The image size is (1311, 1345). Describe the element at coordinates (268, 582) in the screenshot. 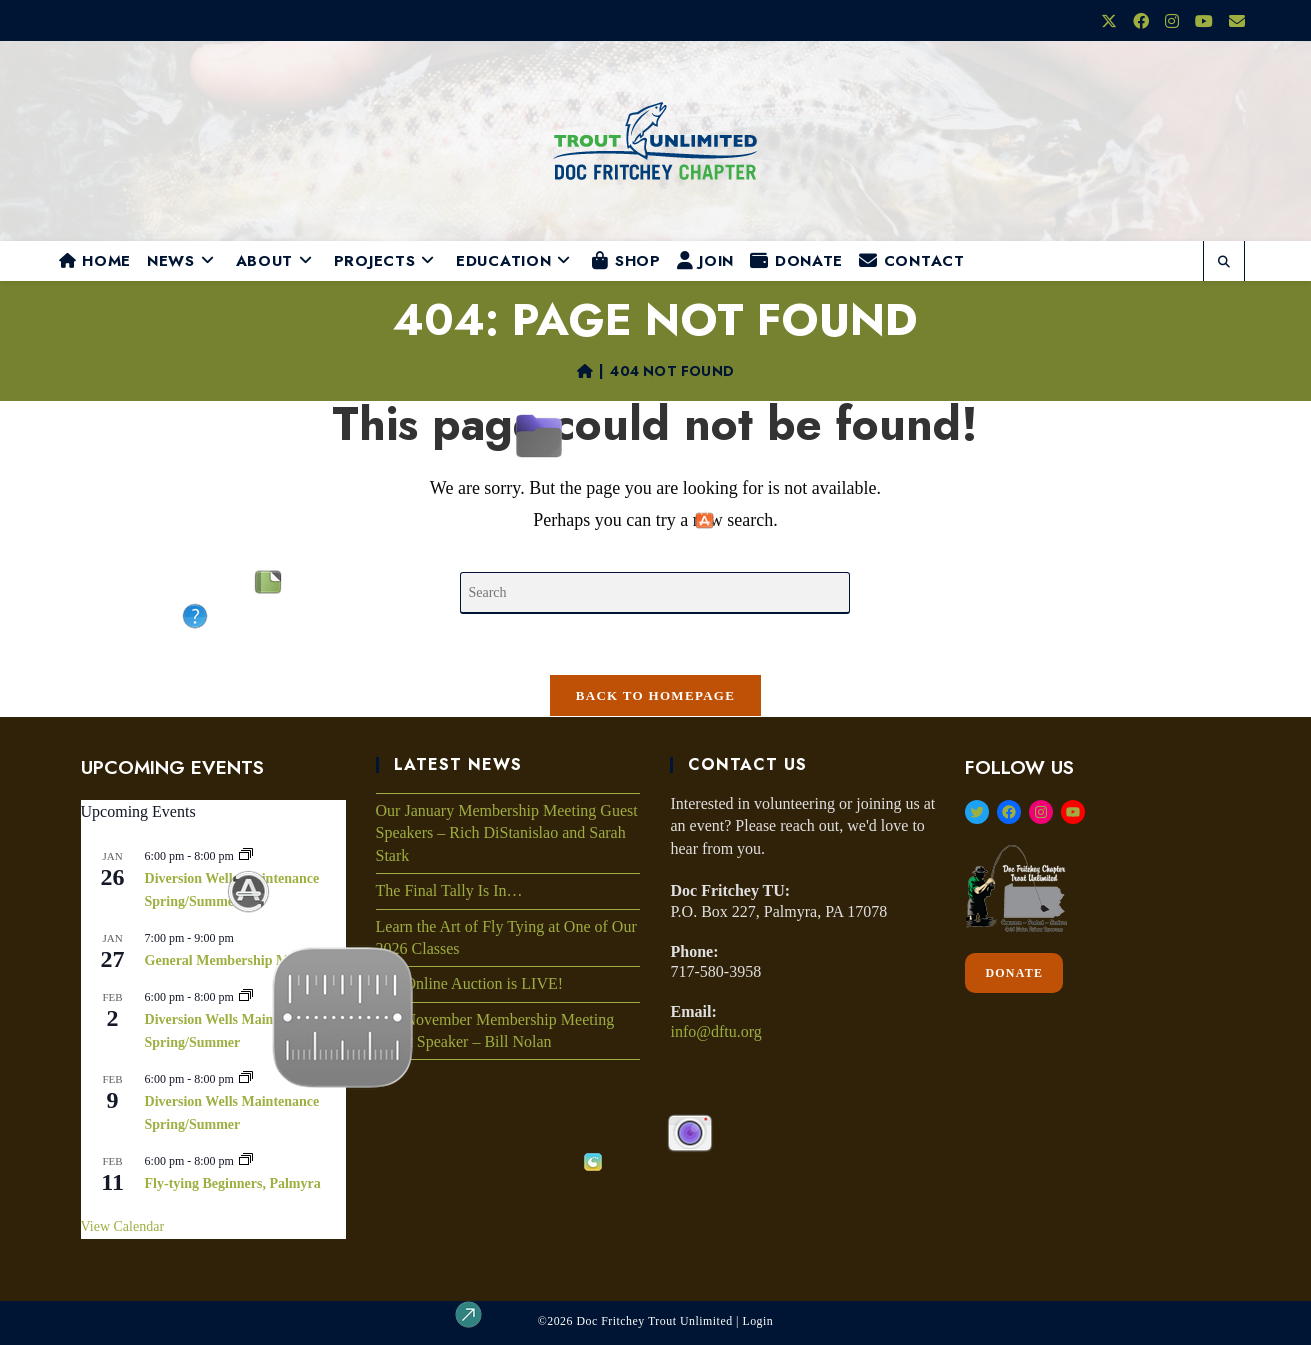

I see `change desktop wallpaper settings` at that location.